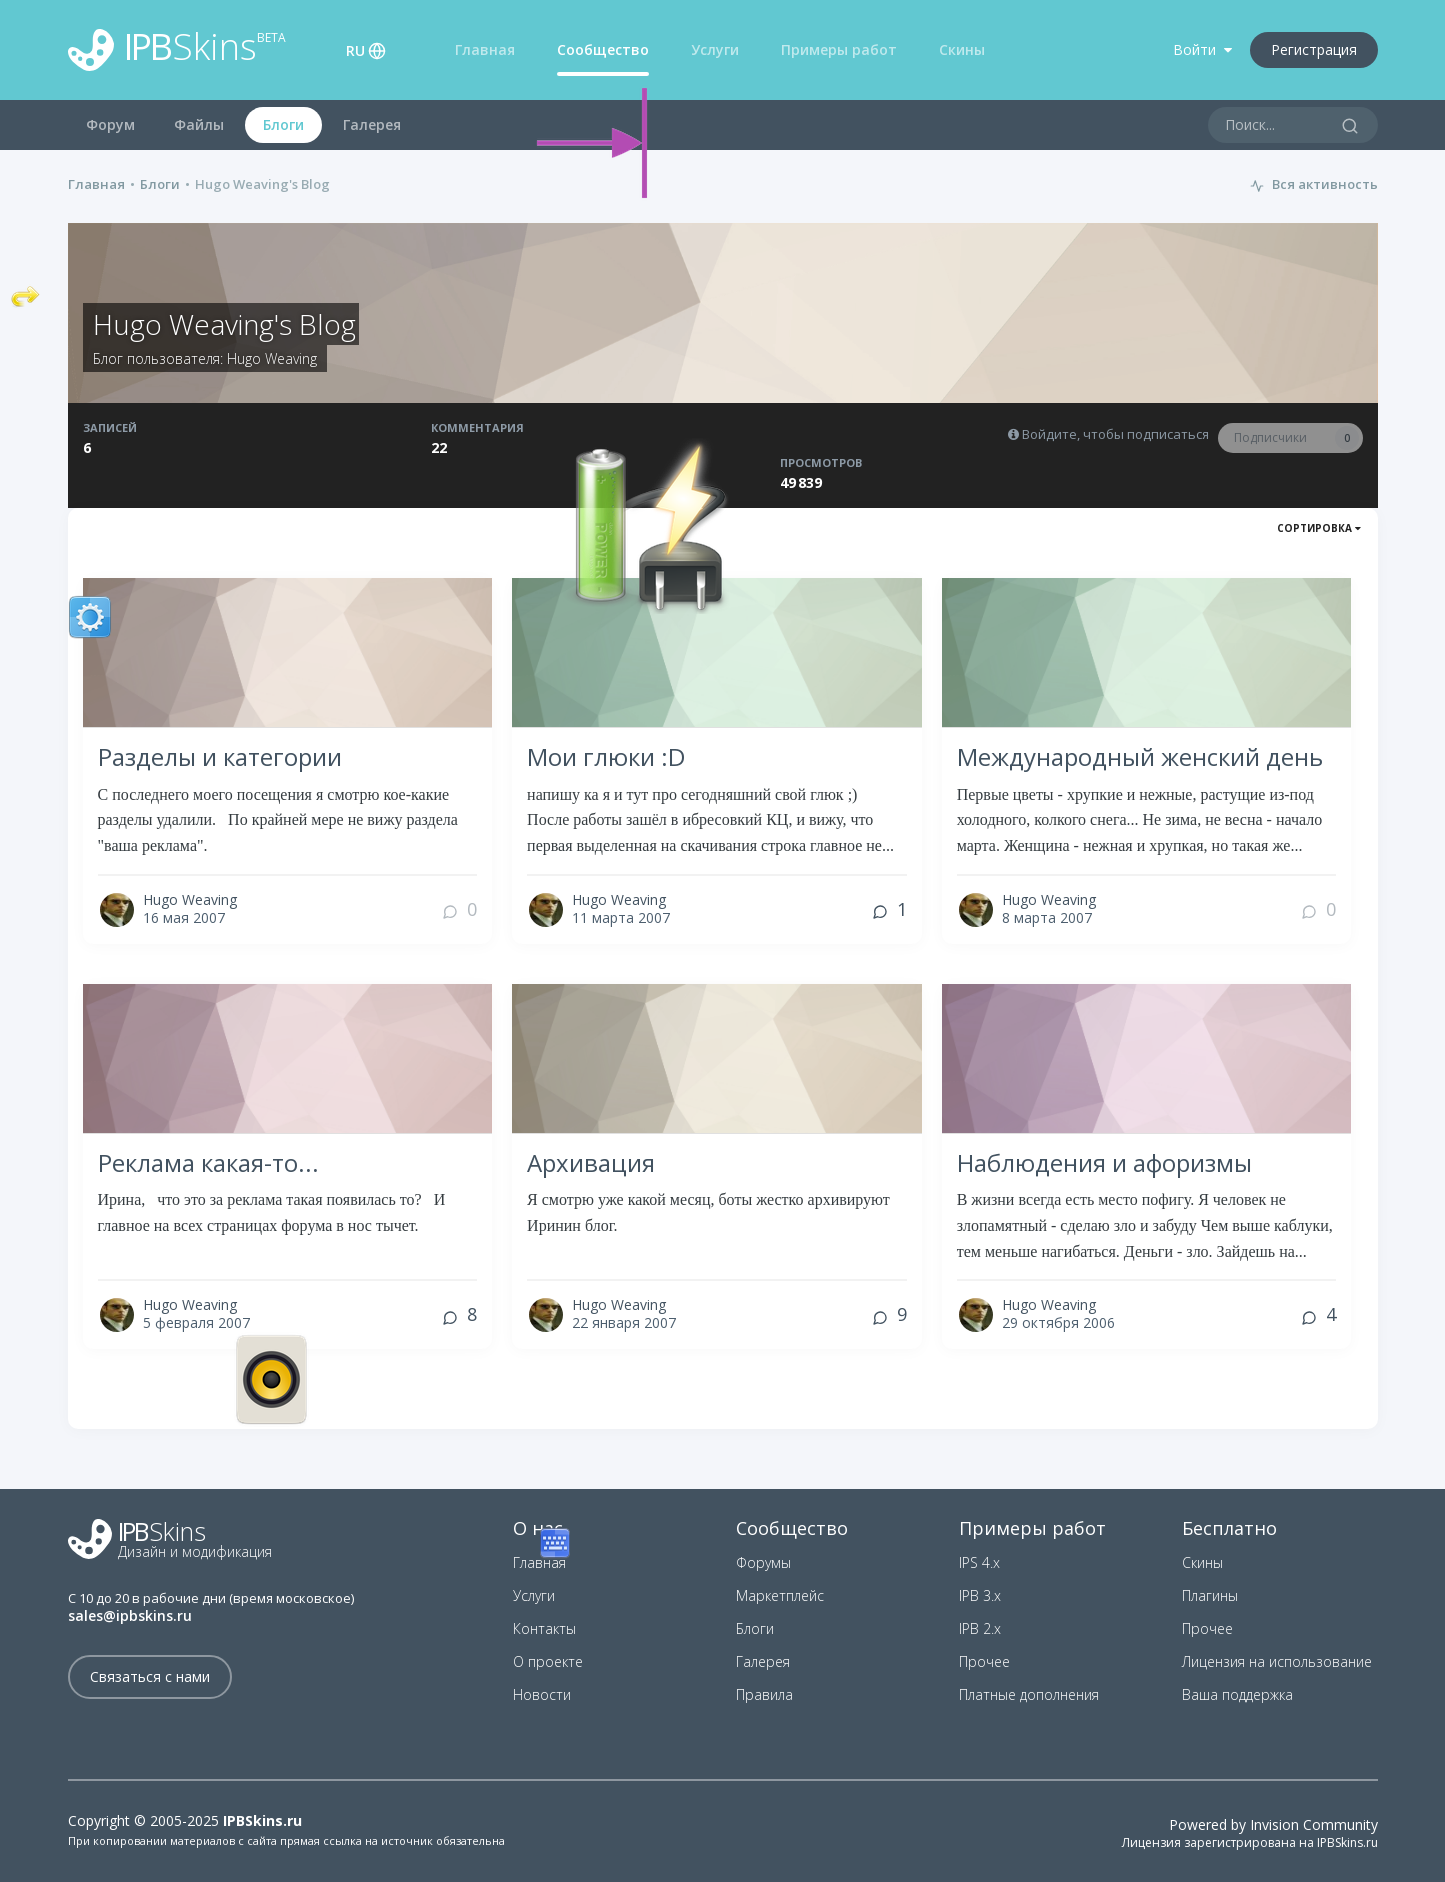 The width and height of the screenshot is (1445, 1882). I want to click on access keyboard and input method settings, so click(555, 1543).